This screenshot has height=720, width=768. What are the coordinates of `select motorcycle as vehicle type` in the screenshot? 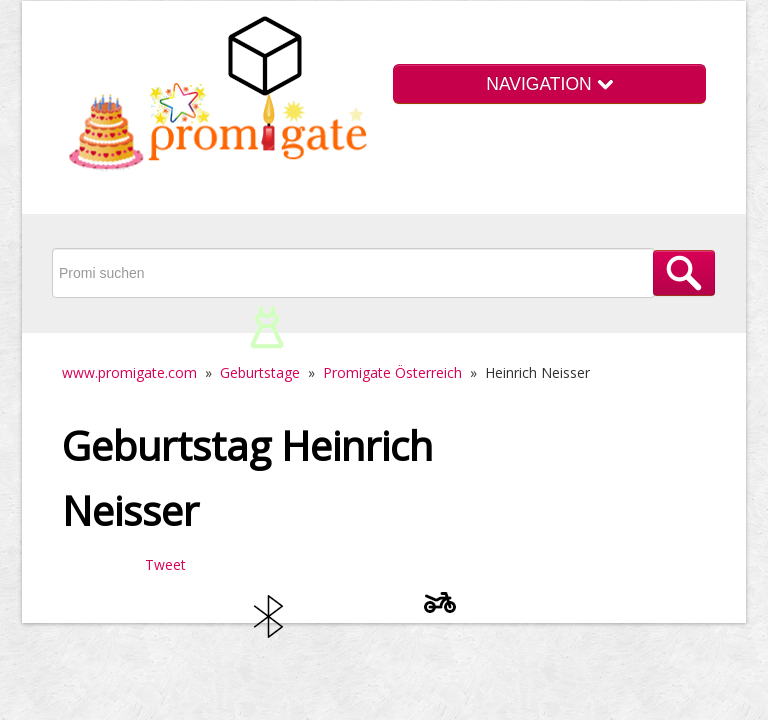 It's located at (440, 603).